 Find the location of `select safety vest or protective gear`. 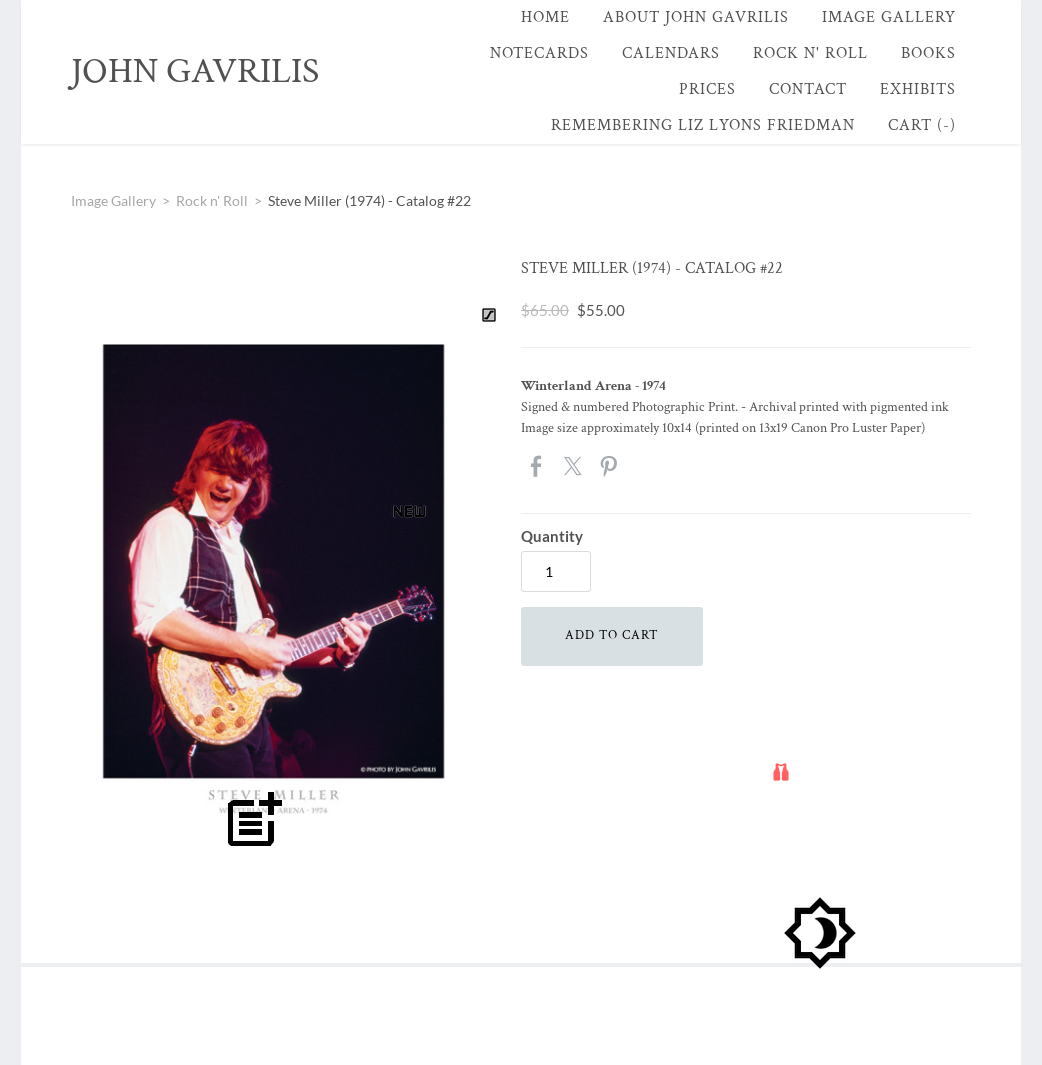

select safety vest or protective gear is located at coordinates (781, 772).